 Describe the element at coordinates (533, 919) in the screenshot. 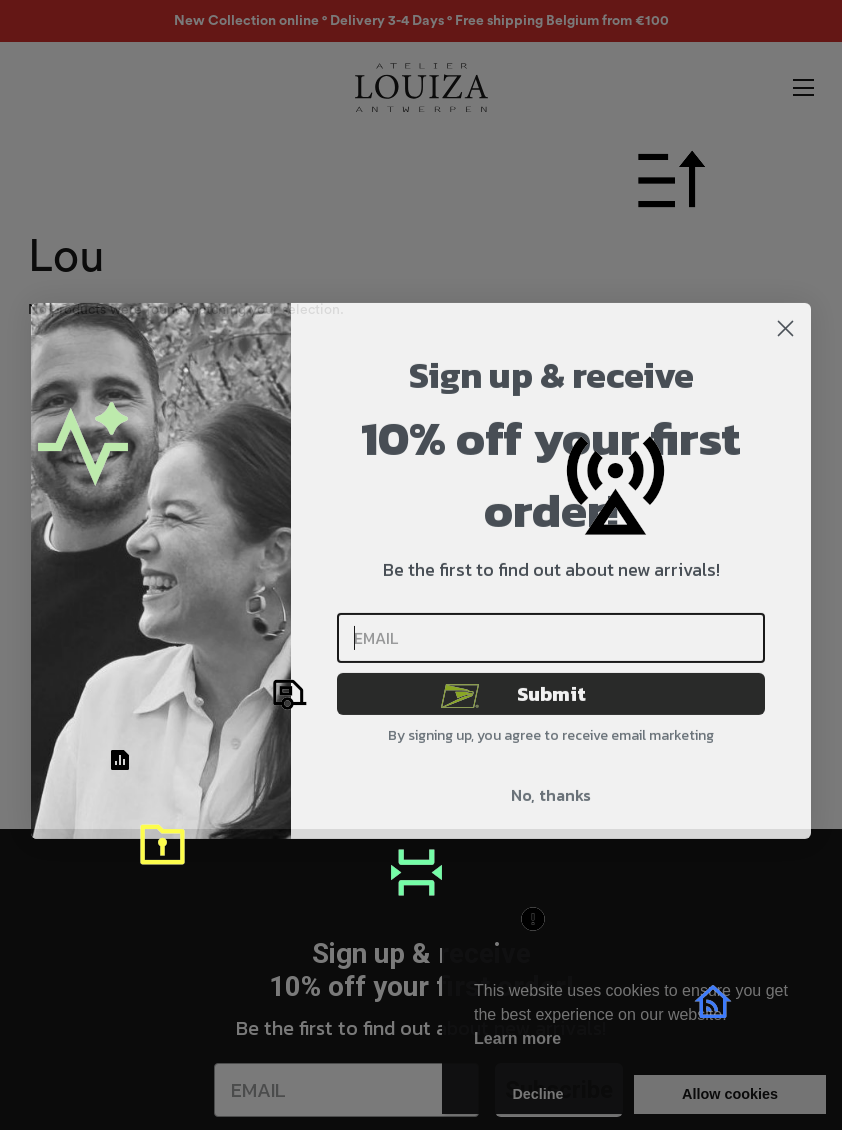

I see `indicates a warning or error state` at that location.